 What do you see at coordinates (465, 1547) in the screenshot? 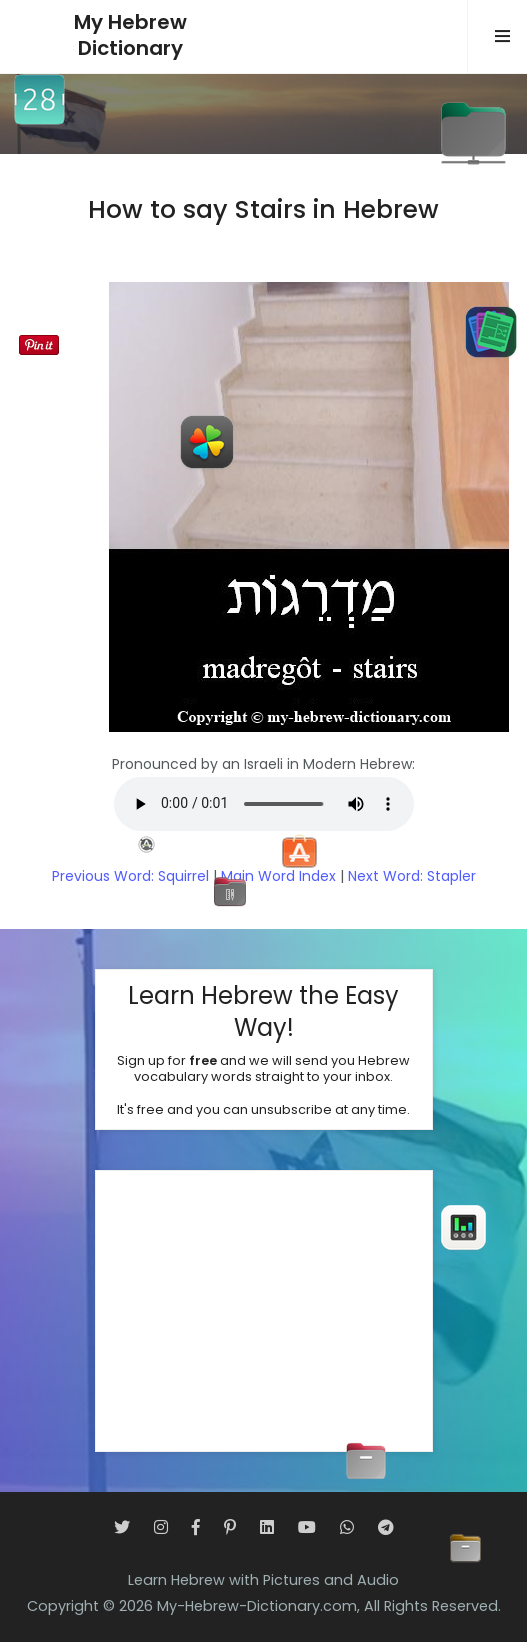
I see `open file manager application` at bounding box center [465, 1547].